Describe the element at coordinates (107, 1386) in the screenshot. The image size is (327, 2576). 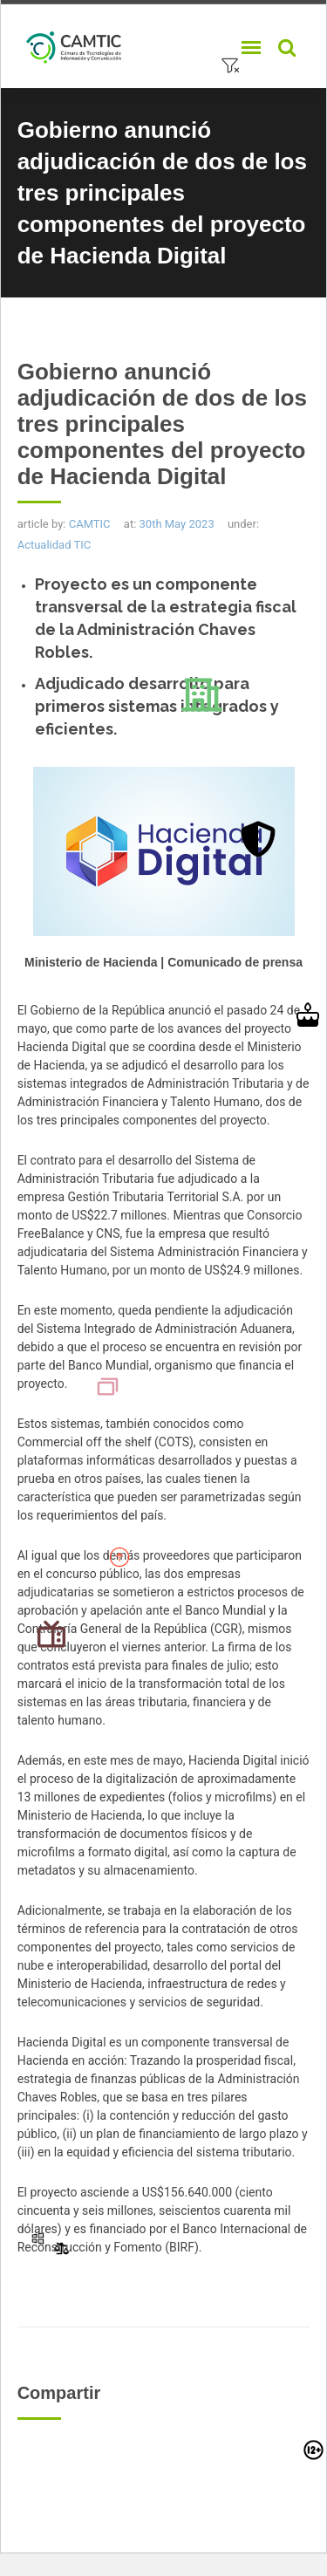
I see `view stacked cards or layers` at that location.